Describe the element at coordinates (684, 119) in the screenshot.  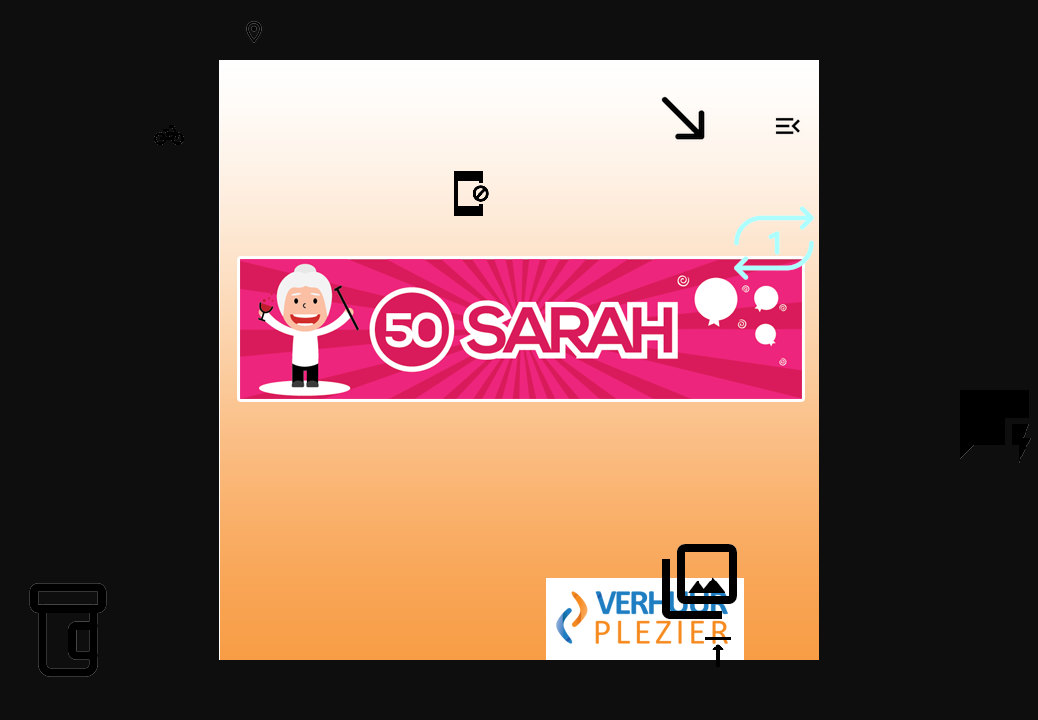
I see `navigate to the bottom-right section` at that location.